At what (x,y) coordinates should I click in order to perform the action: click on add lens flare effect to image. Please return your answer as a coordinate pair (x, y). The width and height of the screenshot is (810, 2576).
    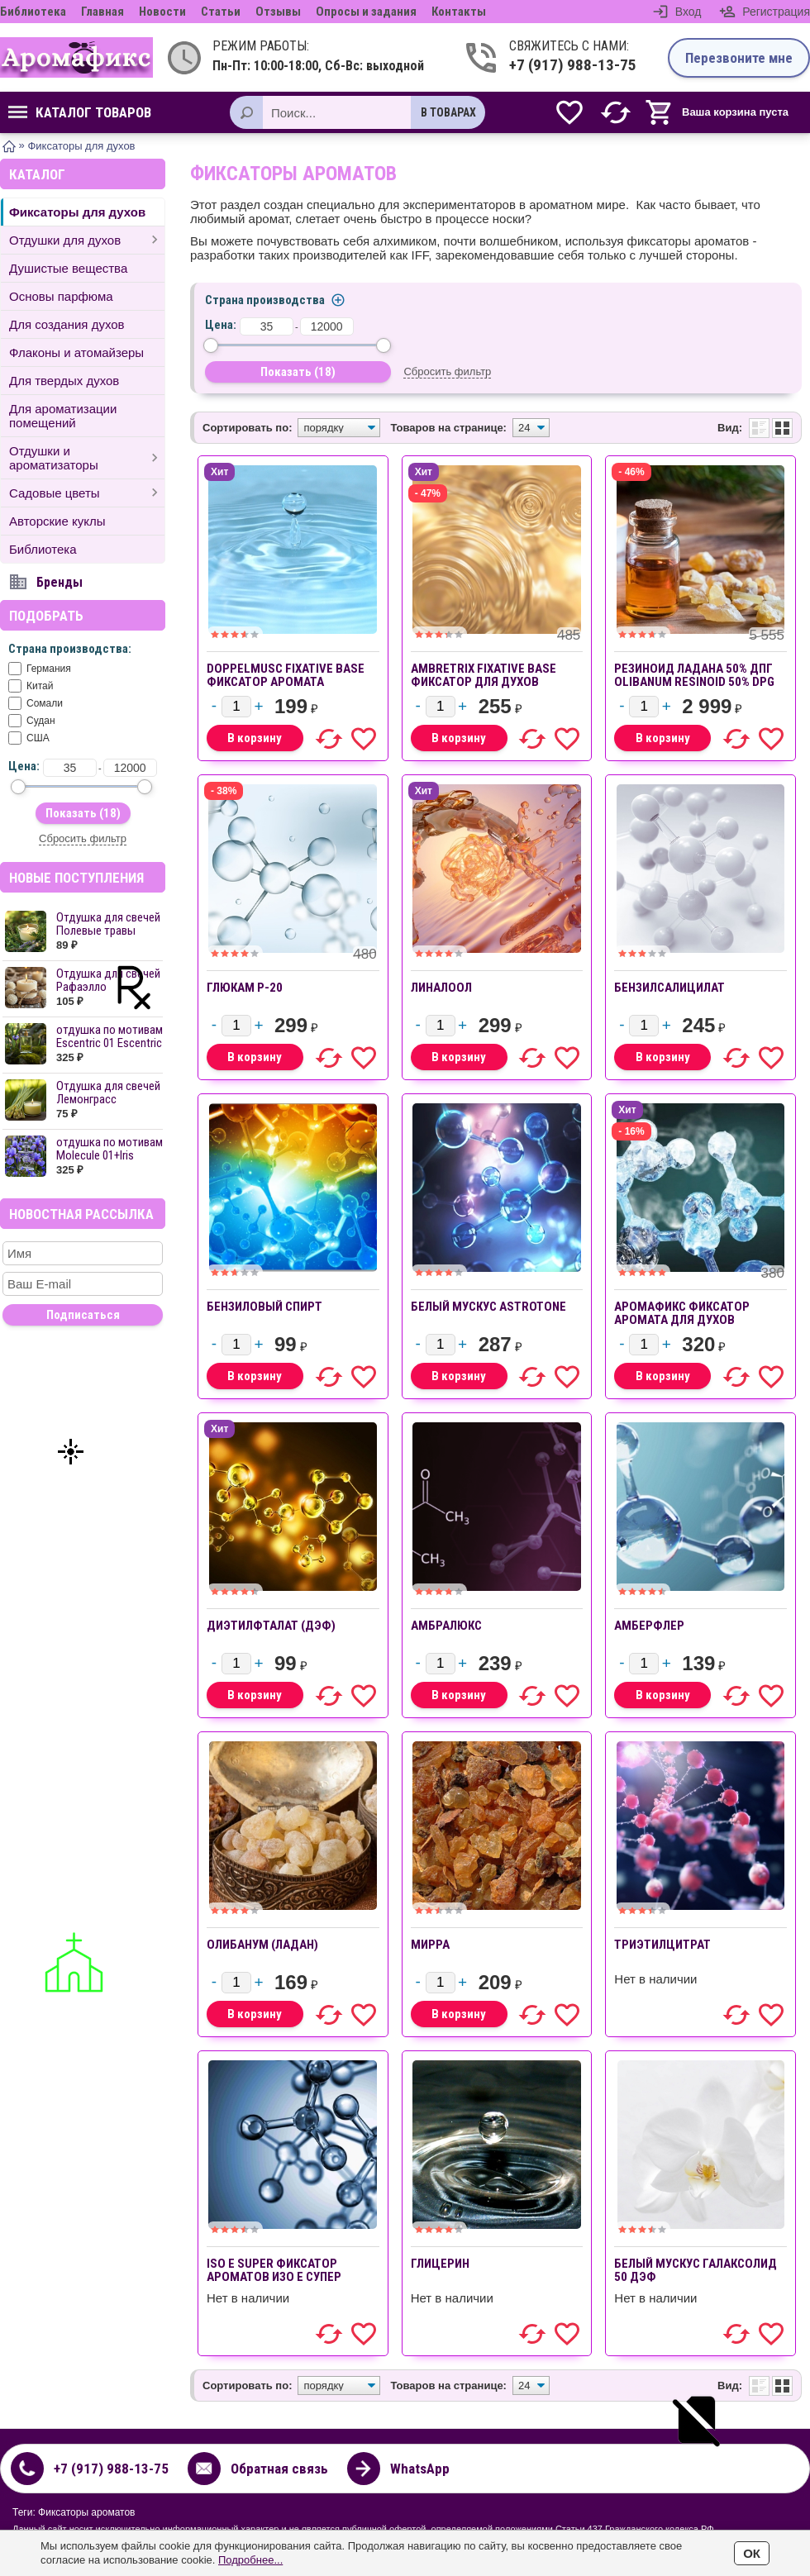
    Looking at the image, I should click on (70, 1451).